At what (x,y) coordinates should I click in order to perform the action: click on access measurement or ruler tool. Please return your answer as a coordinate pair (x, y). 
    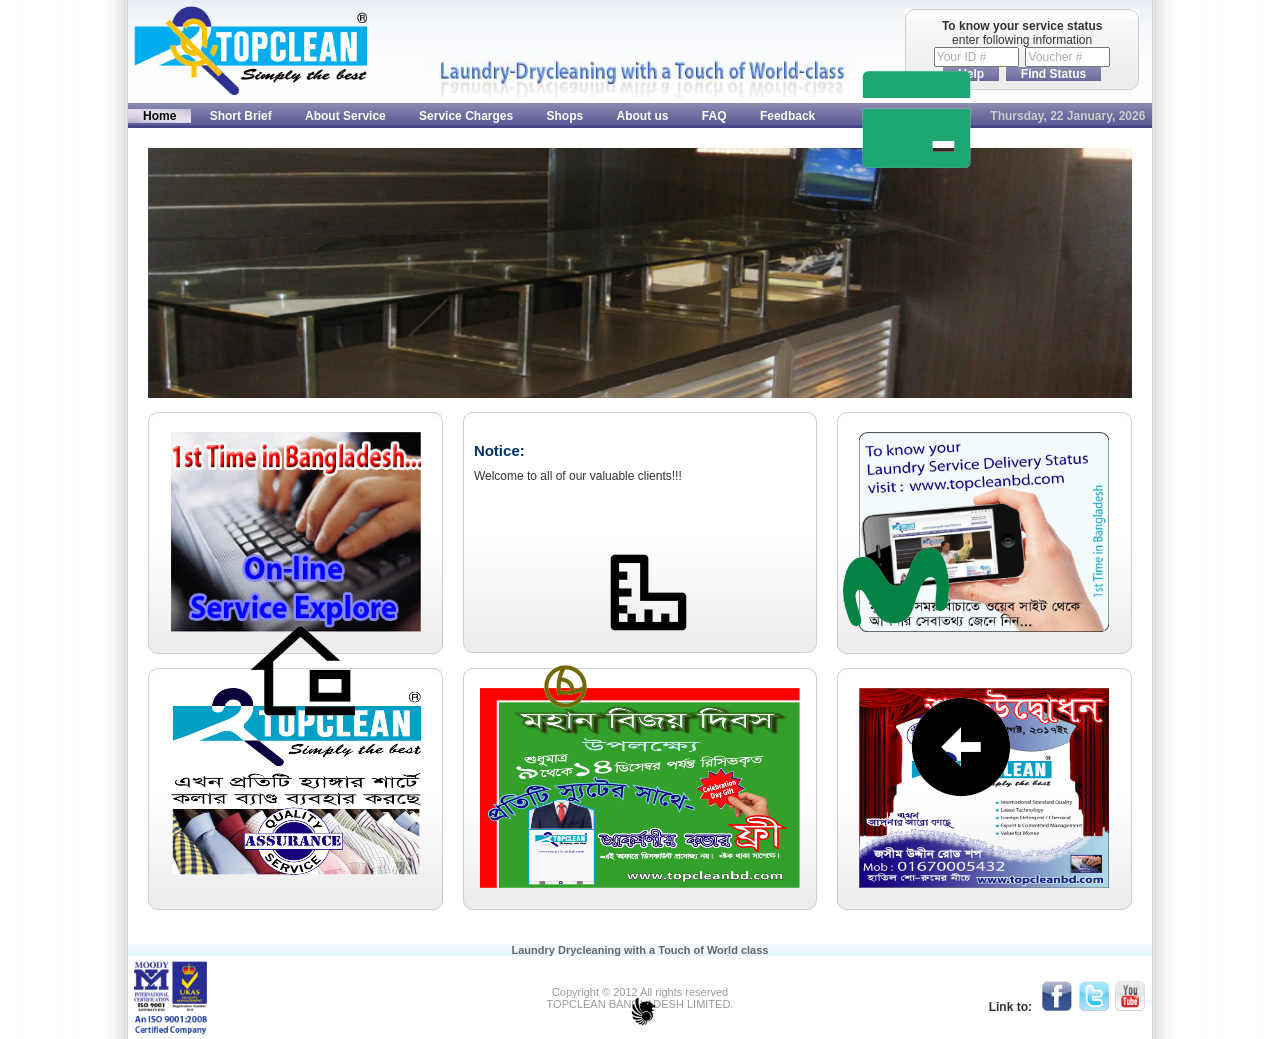
    Looking at the image, I should click on (648, 592).